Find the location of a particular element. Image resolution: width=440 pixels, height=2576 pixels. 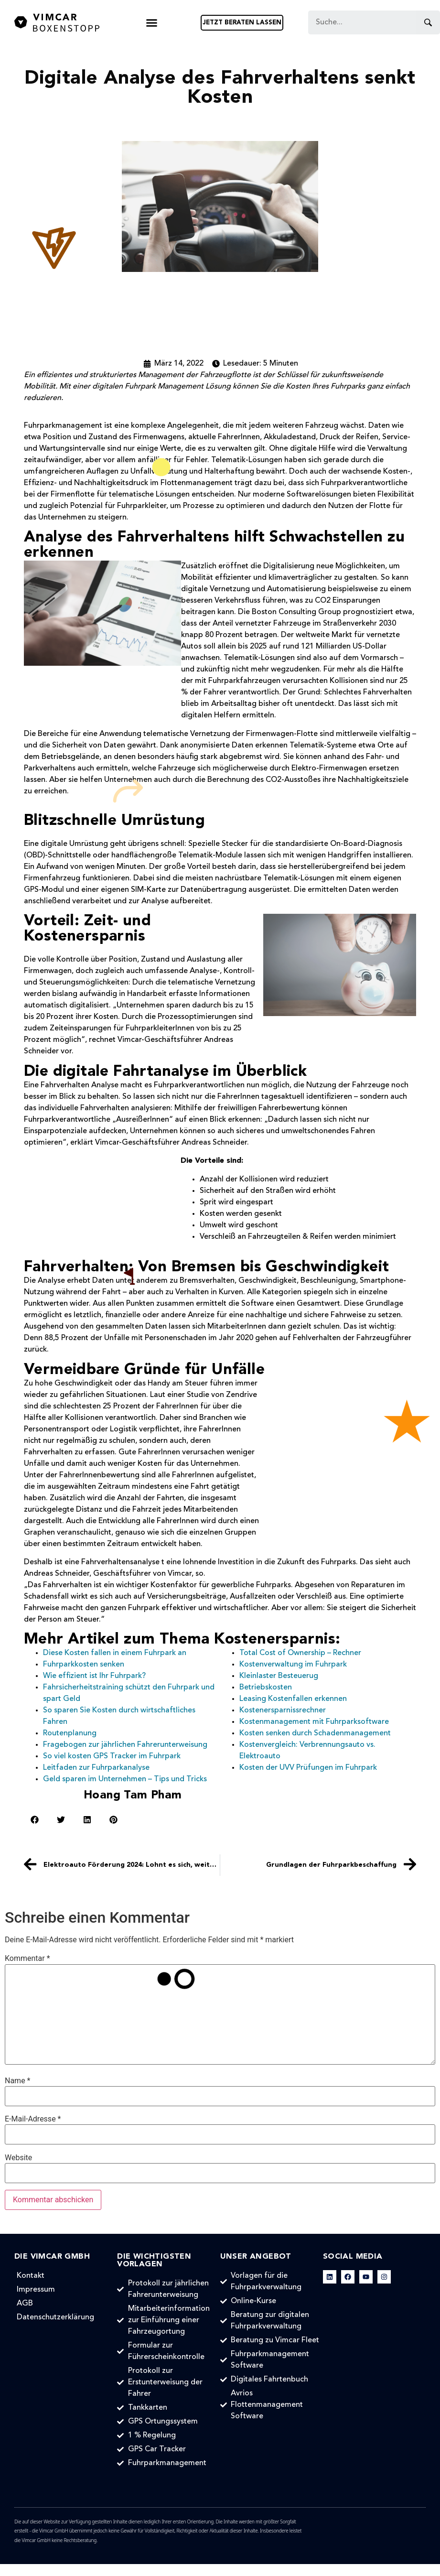

share or forward content is located at coordinates (128, 791).